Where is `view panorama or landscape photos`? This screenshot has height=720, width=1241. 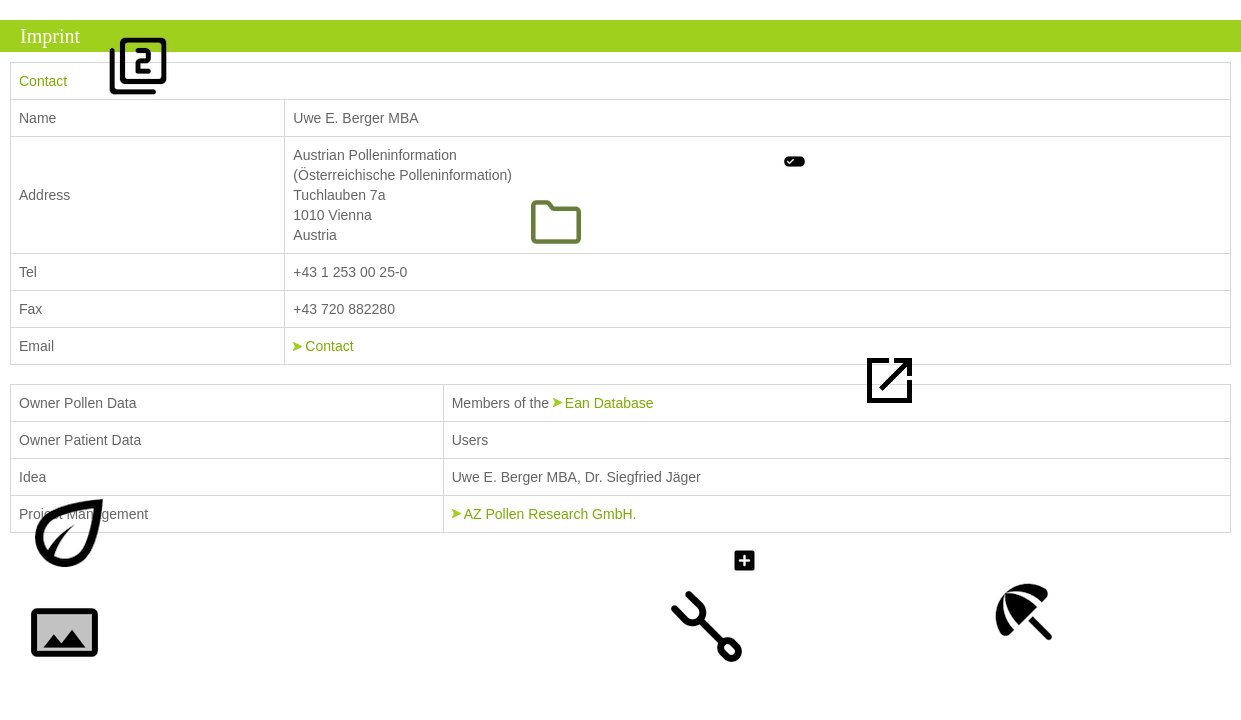
view panorama or landscape photos is located at coordinates (64, 632).